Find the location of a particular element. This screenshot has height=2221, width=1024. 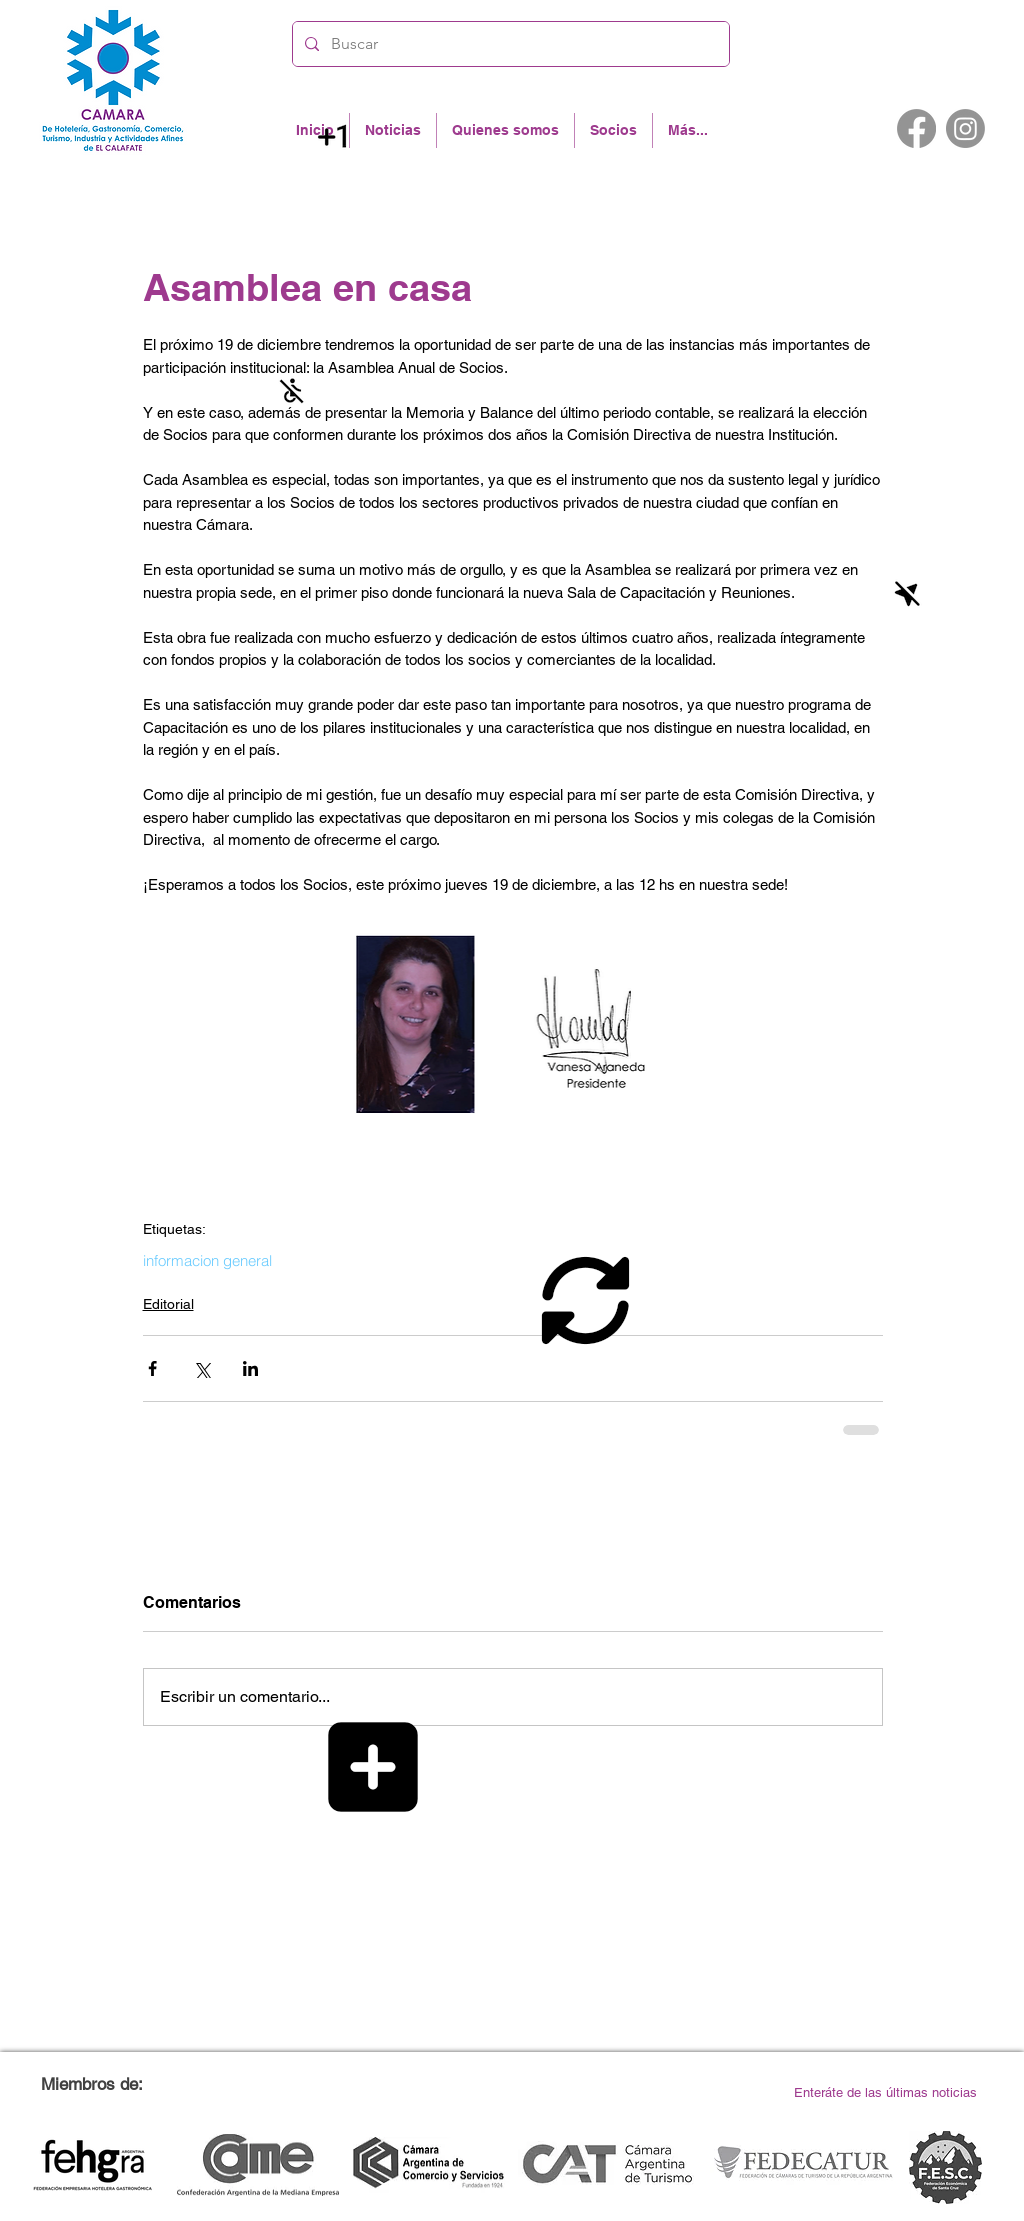

location sharing is currently disabled is located at coordinates (906, 594).